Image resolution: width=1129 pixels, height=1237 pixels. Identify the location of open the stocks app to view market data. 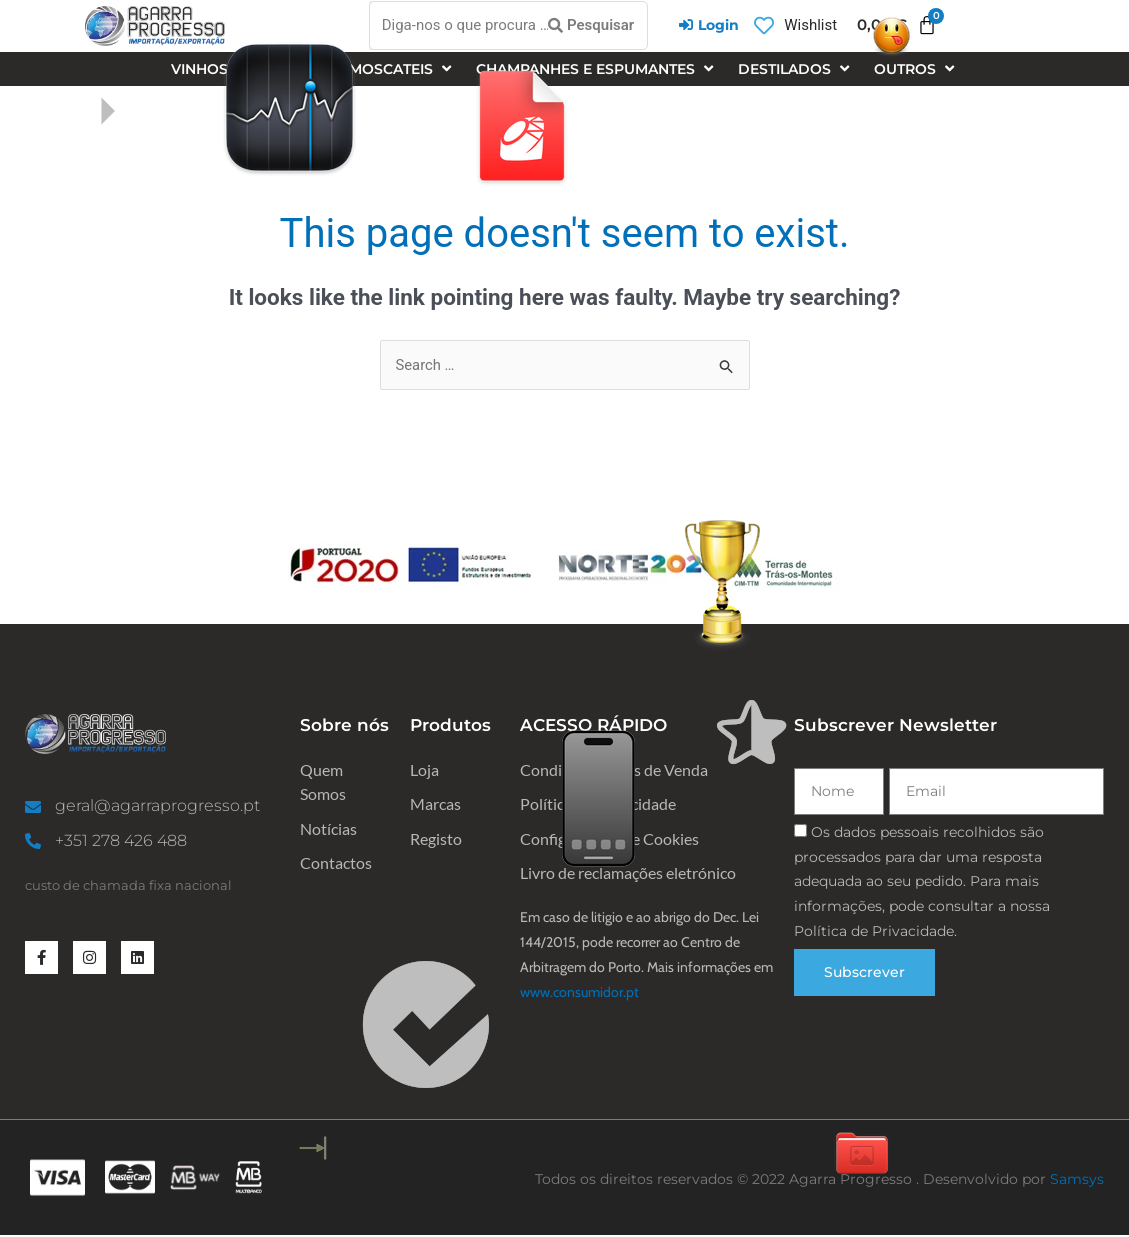
(289, 107).